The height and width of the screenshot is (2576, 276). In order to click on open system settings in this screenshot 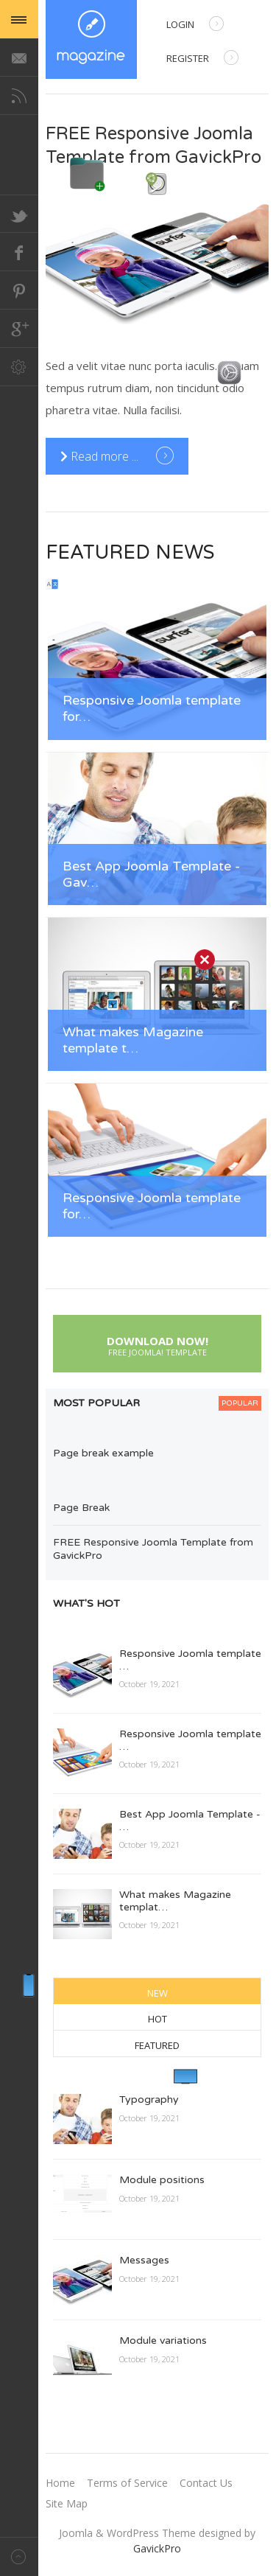, I will do `click(229, 372)`.